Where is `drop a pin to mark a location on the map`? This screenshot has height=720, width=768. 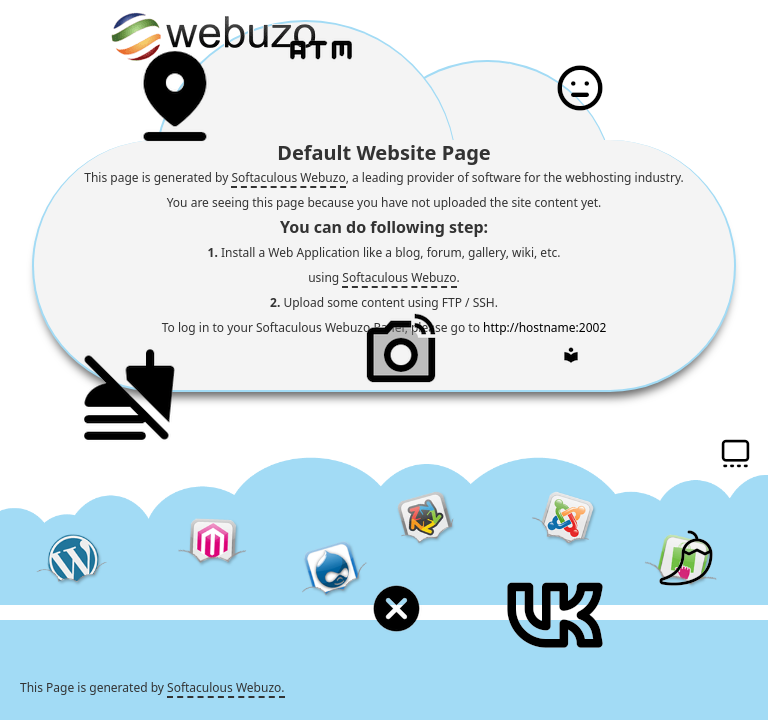
drop a pin to mark a location on the map is located at coordinates (175, 96).